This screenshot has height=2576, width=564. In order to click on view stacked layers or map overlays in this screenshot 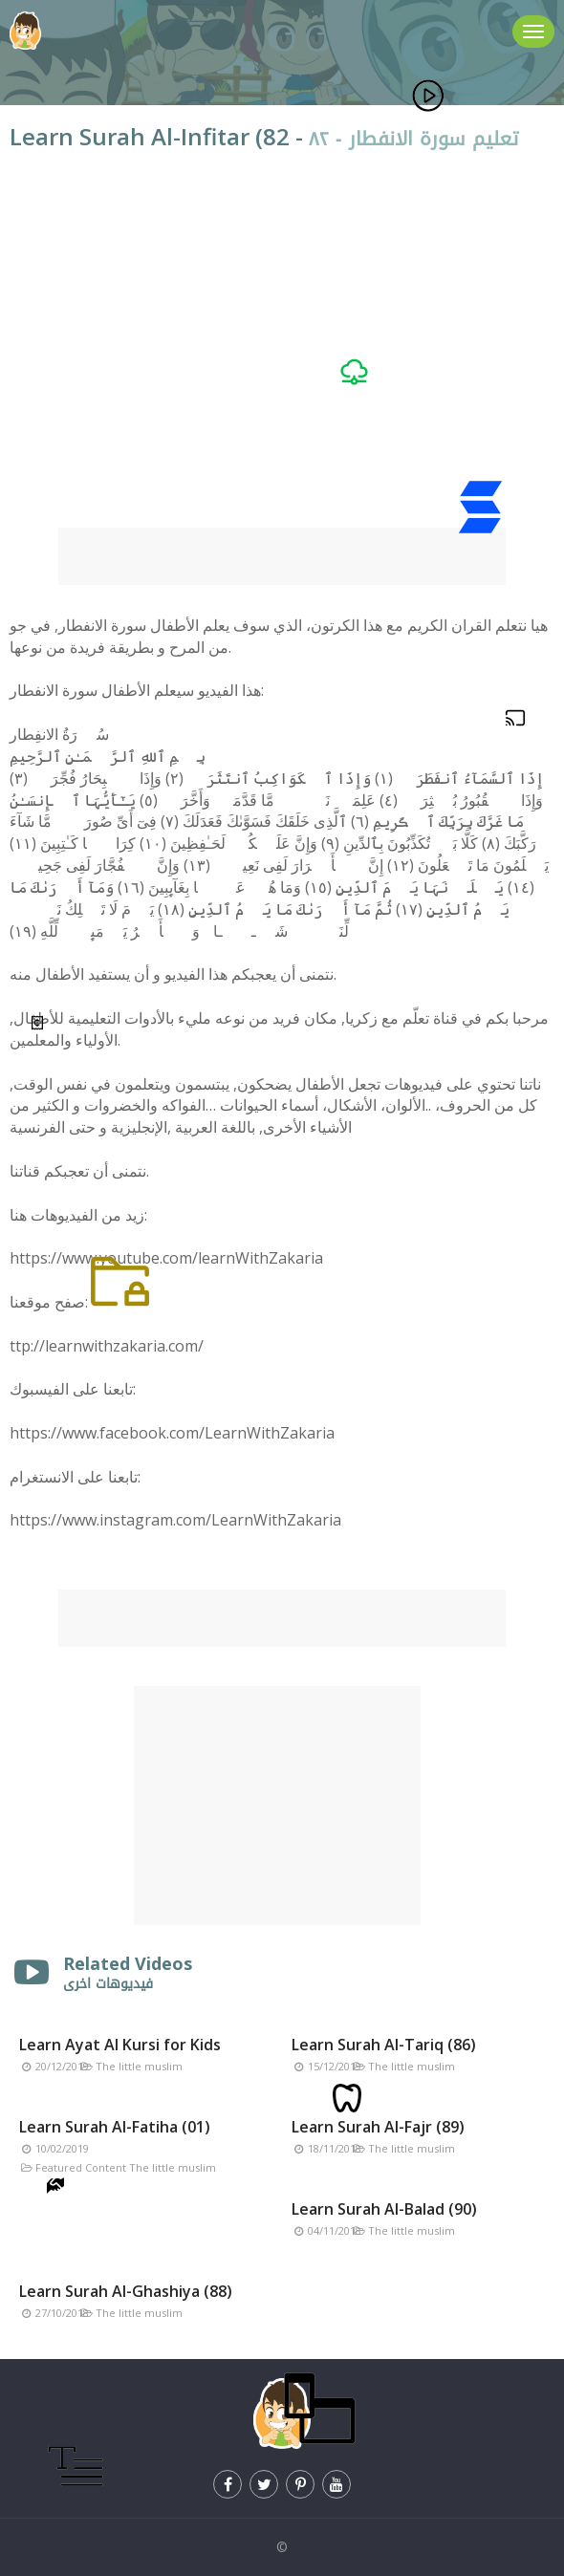, I will do `click(480, 507)`.